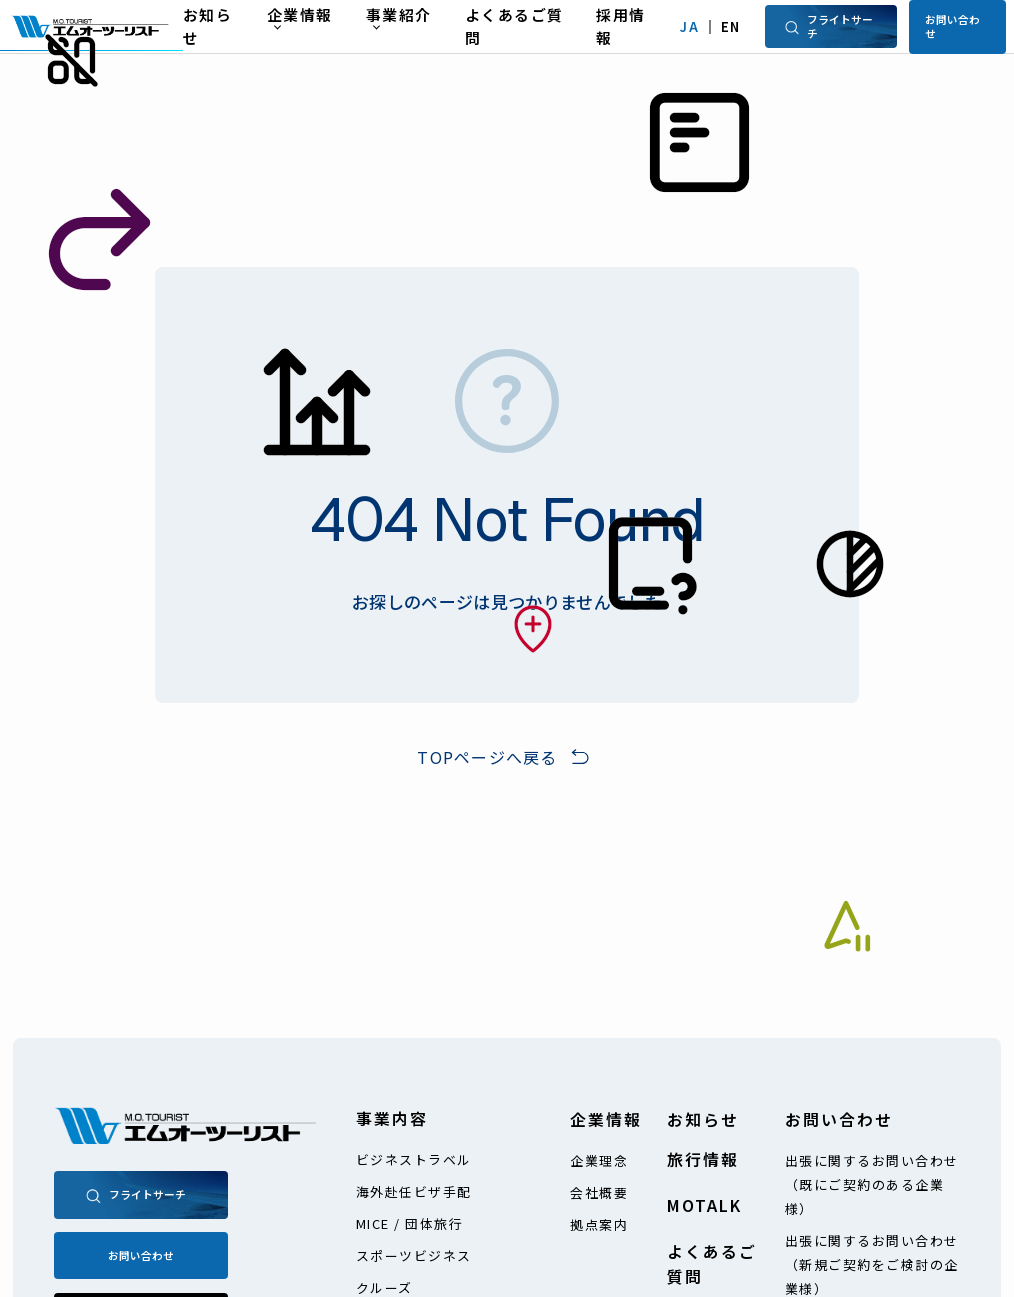  What do you see at coordinates (850, 564) in the screenshot?
I see `adjust screen brightness settings` at bounding box center [850, 564].